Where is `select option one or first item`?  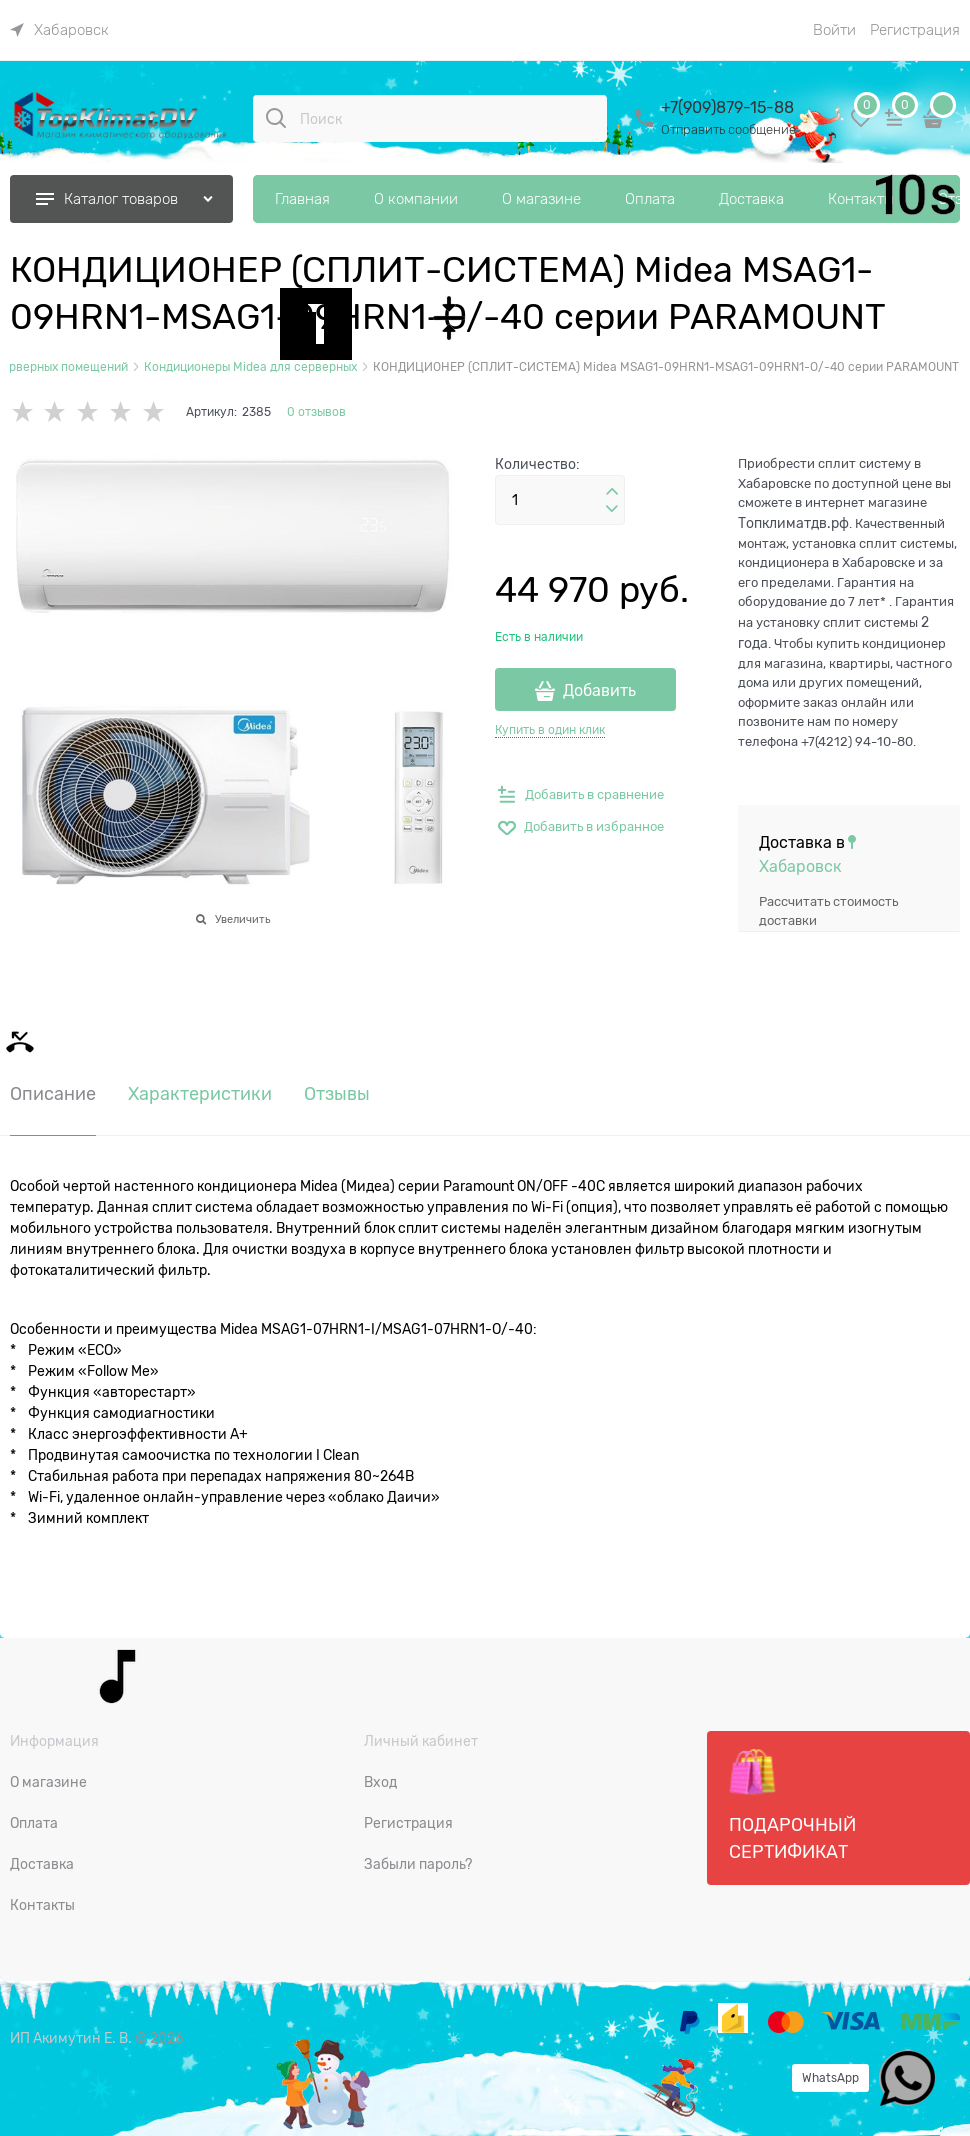
select option one or first item is located at coordinates (316, 324).